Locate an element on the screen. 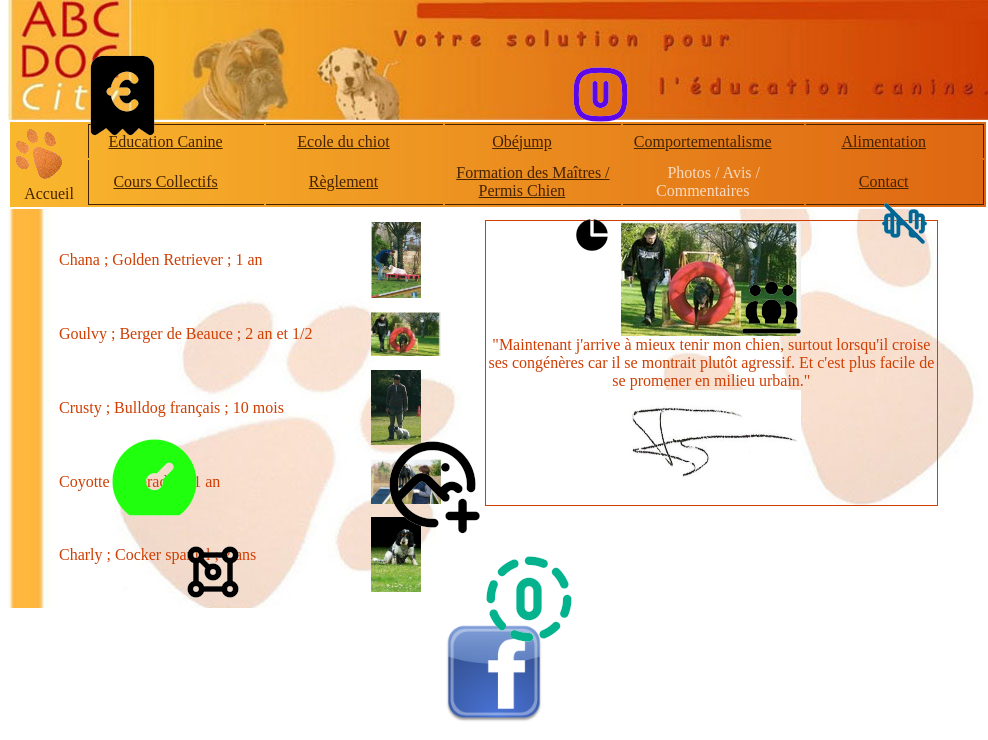  indicates zero items or empty count is located at coordinates (529, 599).